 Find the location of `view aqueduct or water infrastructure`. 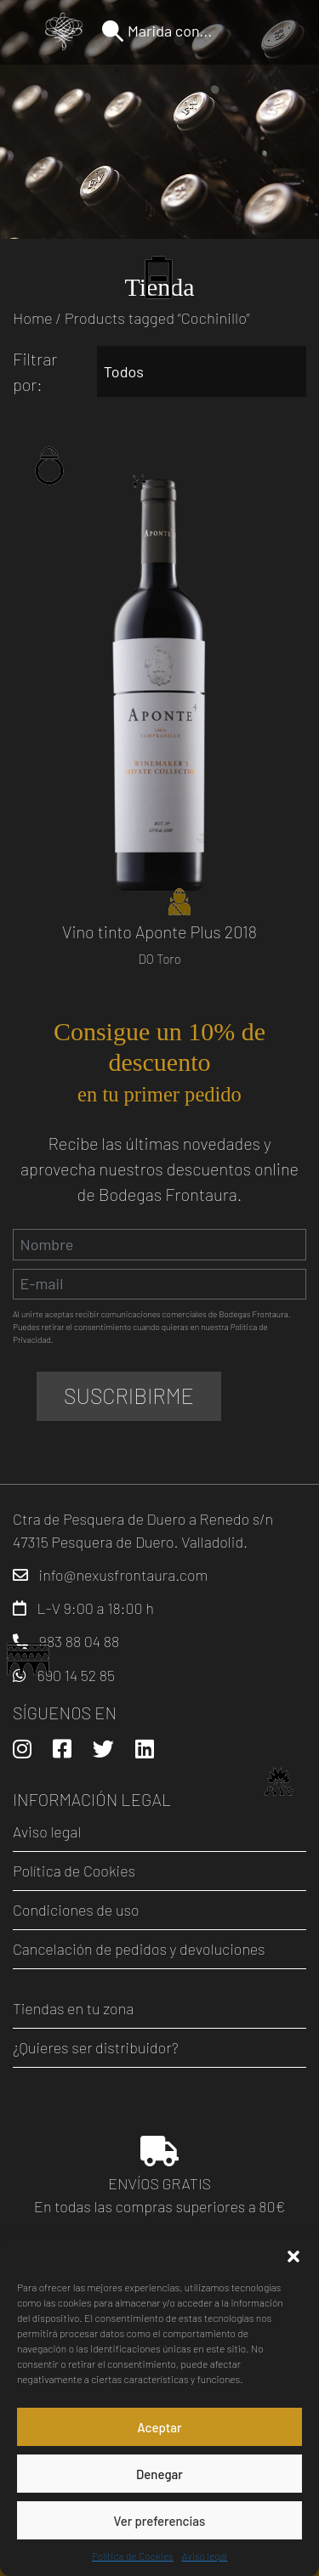

view aqueduct or water infrastructure is located at coordinates (28, 1655).